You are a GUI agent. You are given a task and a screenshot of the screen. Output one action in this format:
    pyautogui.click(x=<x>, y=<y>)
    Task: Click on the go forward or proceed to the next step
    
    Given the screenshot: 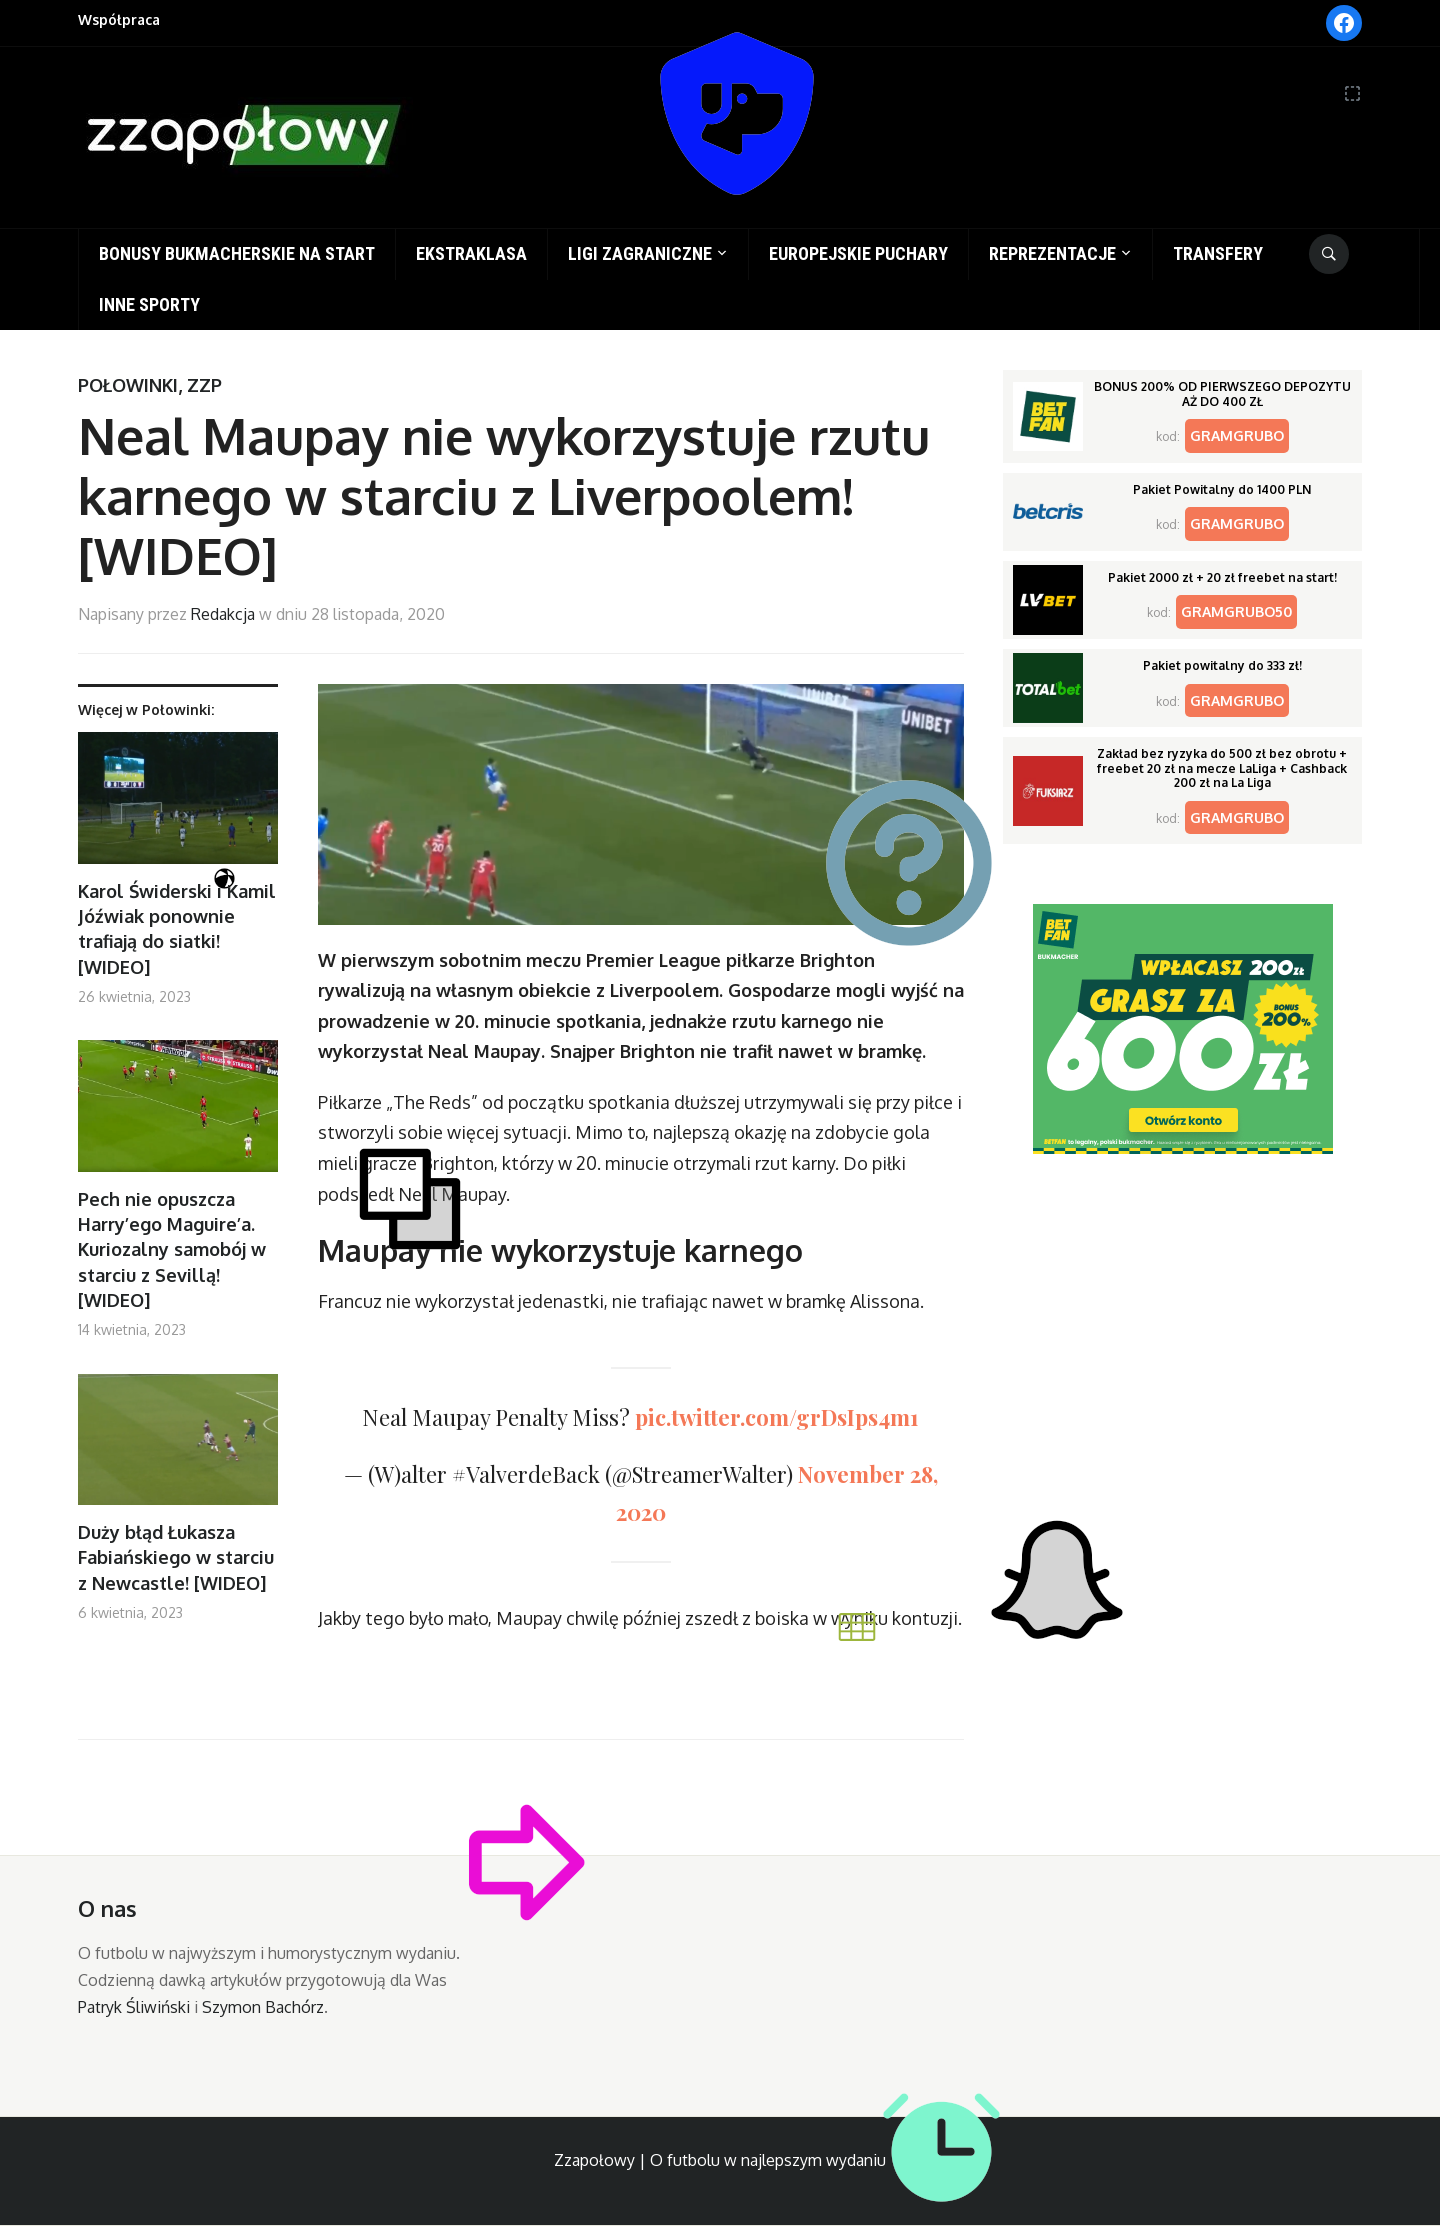 What is the action you would take?
    pyautogui.click(x=522, y=1862)
    